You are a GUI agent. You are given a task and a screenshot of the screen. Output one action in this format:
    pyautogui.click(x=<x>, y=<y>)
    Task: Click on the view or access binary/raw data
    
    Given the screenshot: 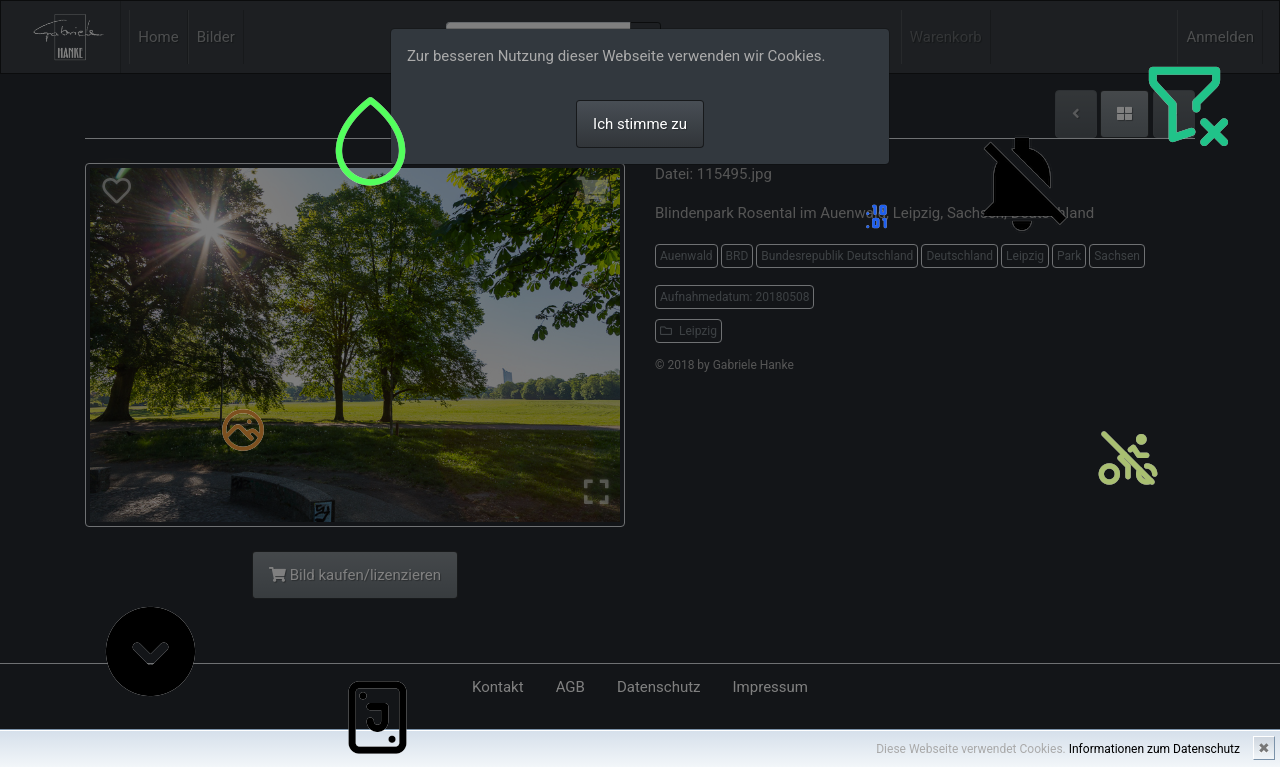 What is the action you would take?
    pyautogui.click(x=876, y=216)
    